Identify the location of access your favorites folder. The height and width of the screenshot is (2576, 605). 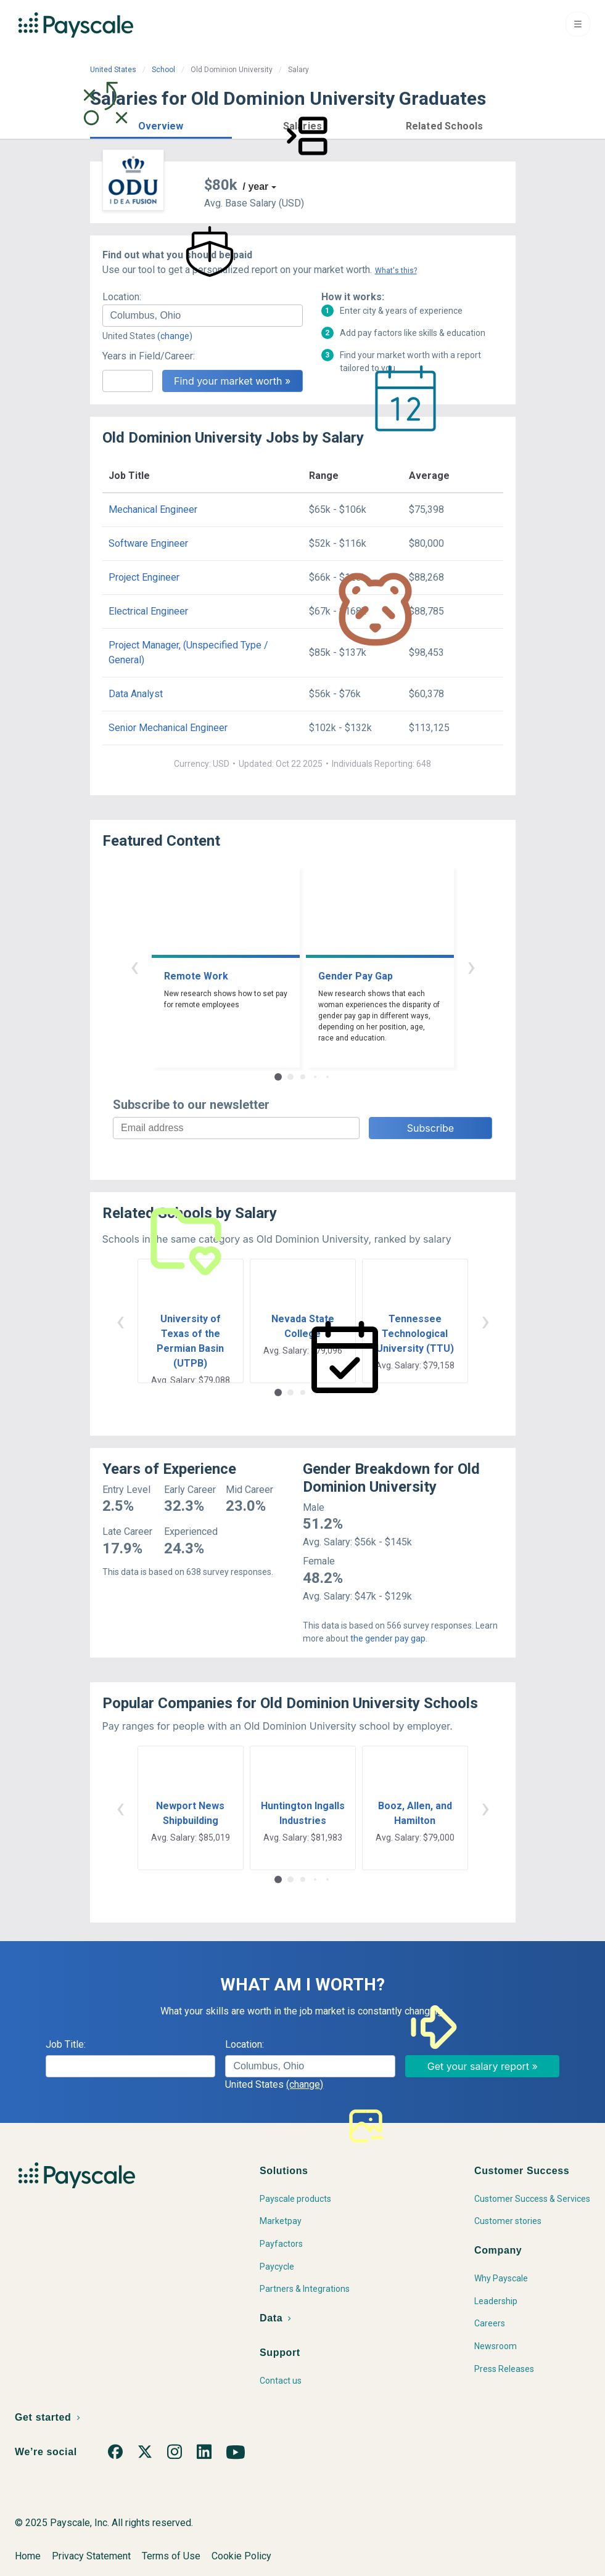
(186, 1240).